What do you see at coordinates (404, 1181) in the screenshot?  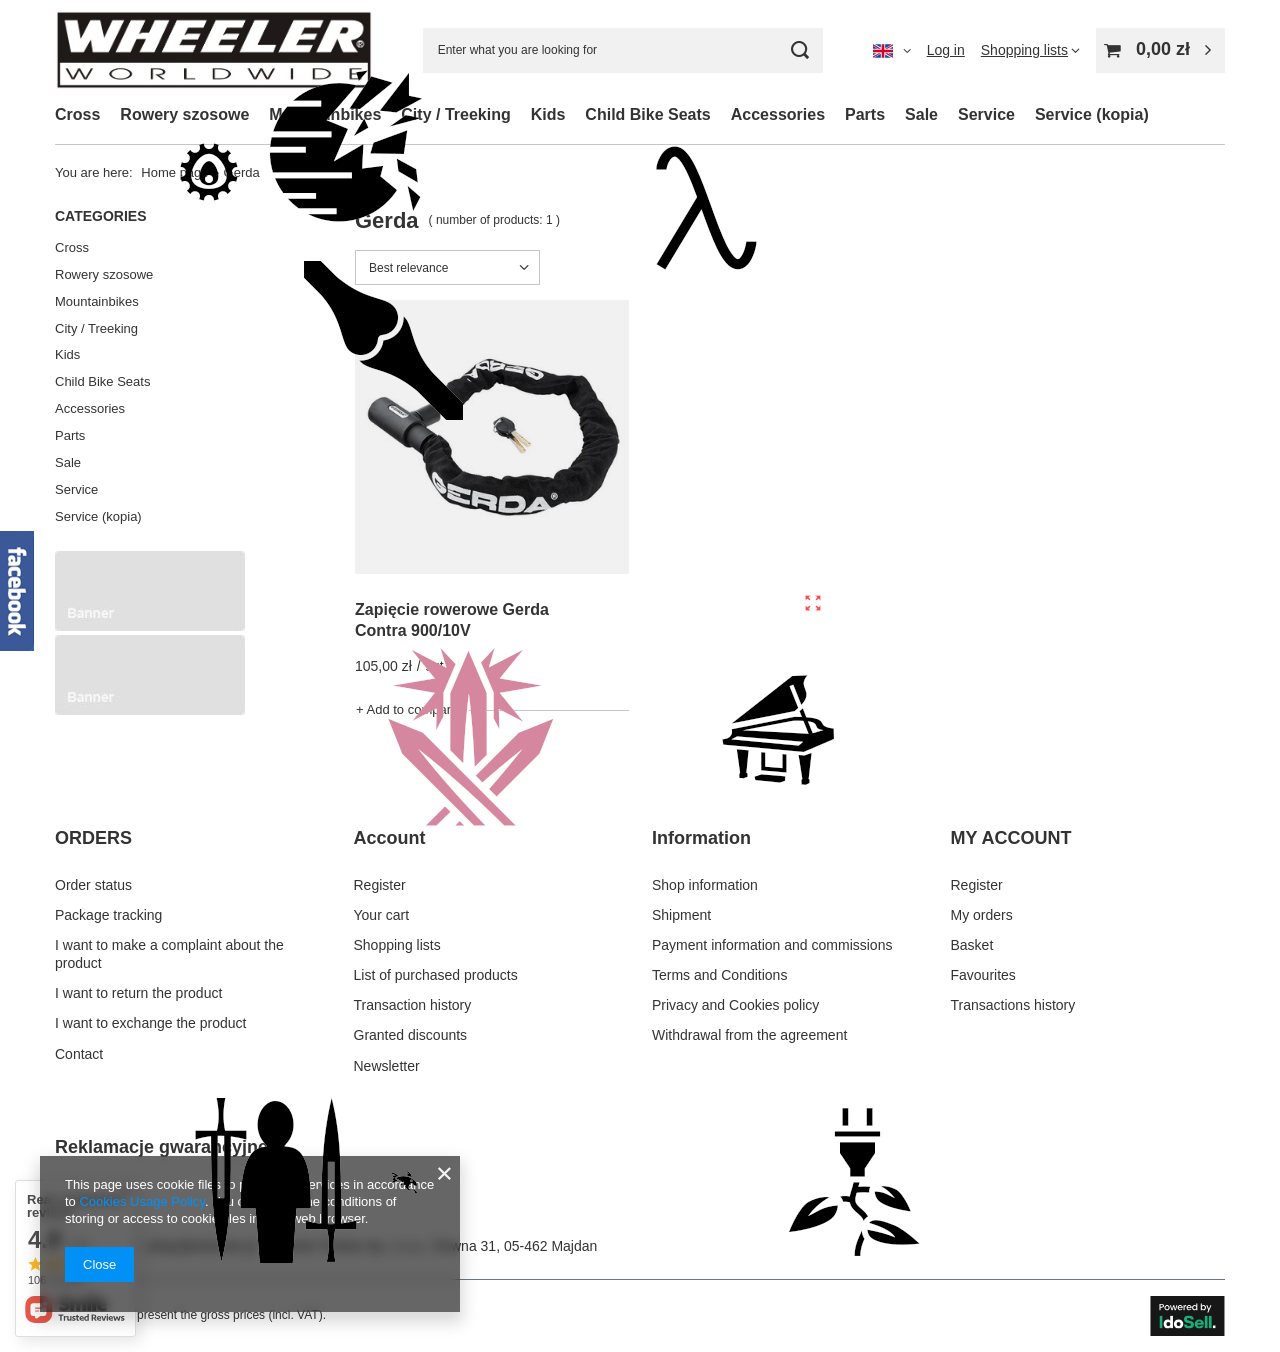 I see `indicates predator-prey relationship in a game` at bounding box center [404, 1181].